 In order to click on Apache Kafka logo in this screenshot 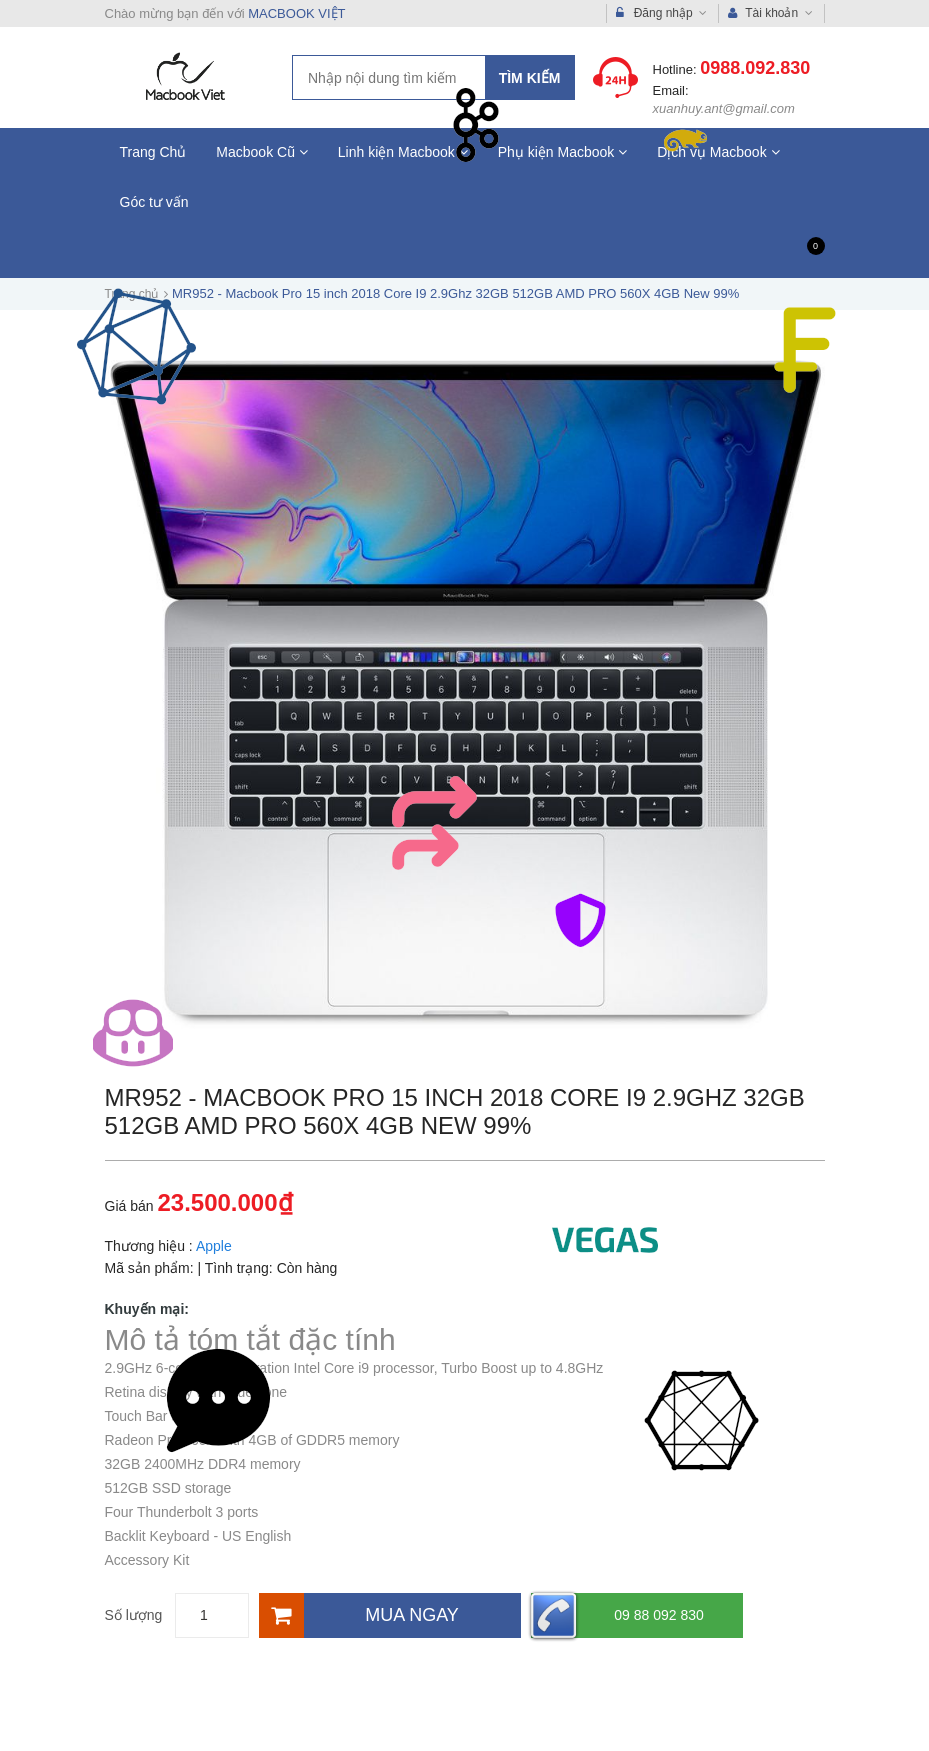, I will do `click(476, 125)`.